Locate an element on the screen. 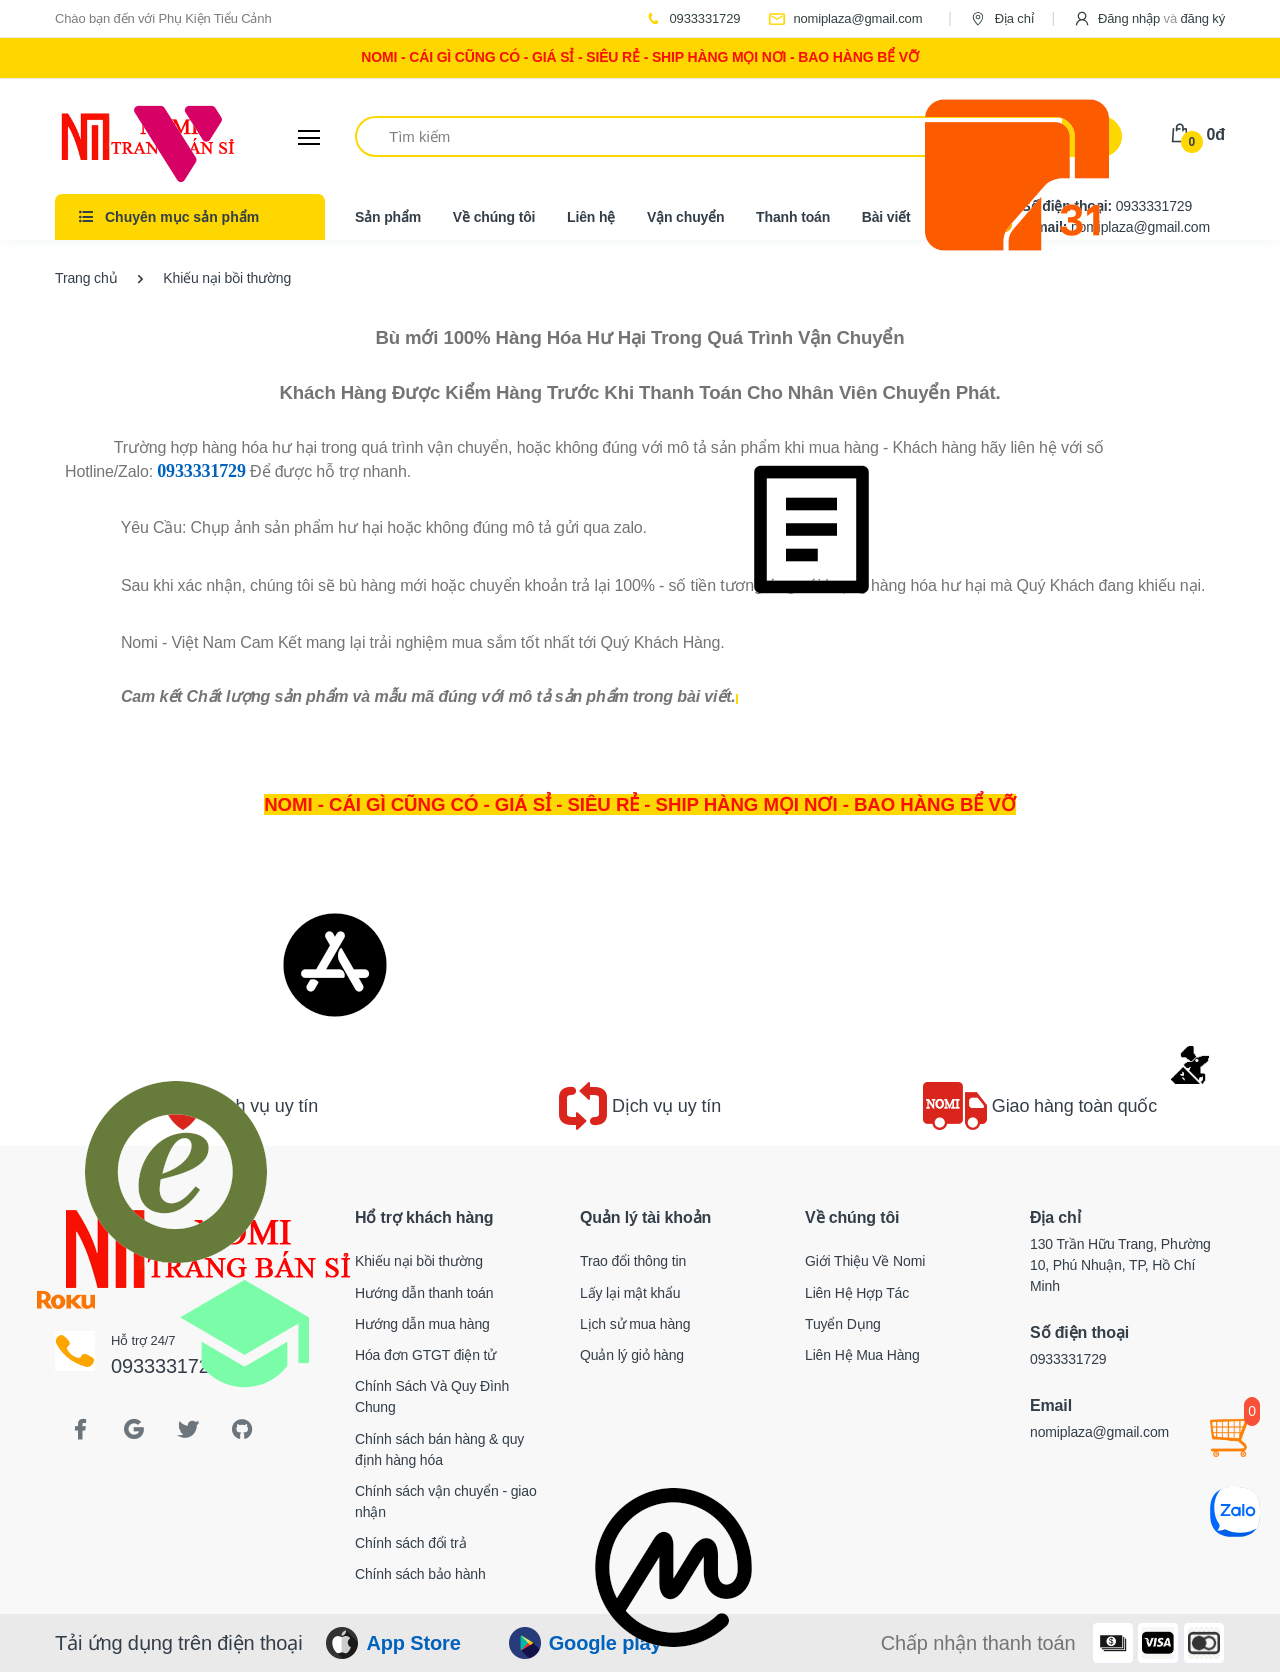  access educational content or courses is located at coordinates (244, 1333).